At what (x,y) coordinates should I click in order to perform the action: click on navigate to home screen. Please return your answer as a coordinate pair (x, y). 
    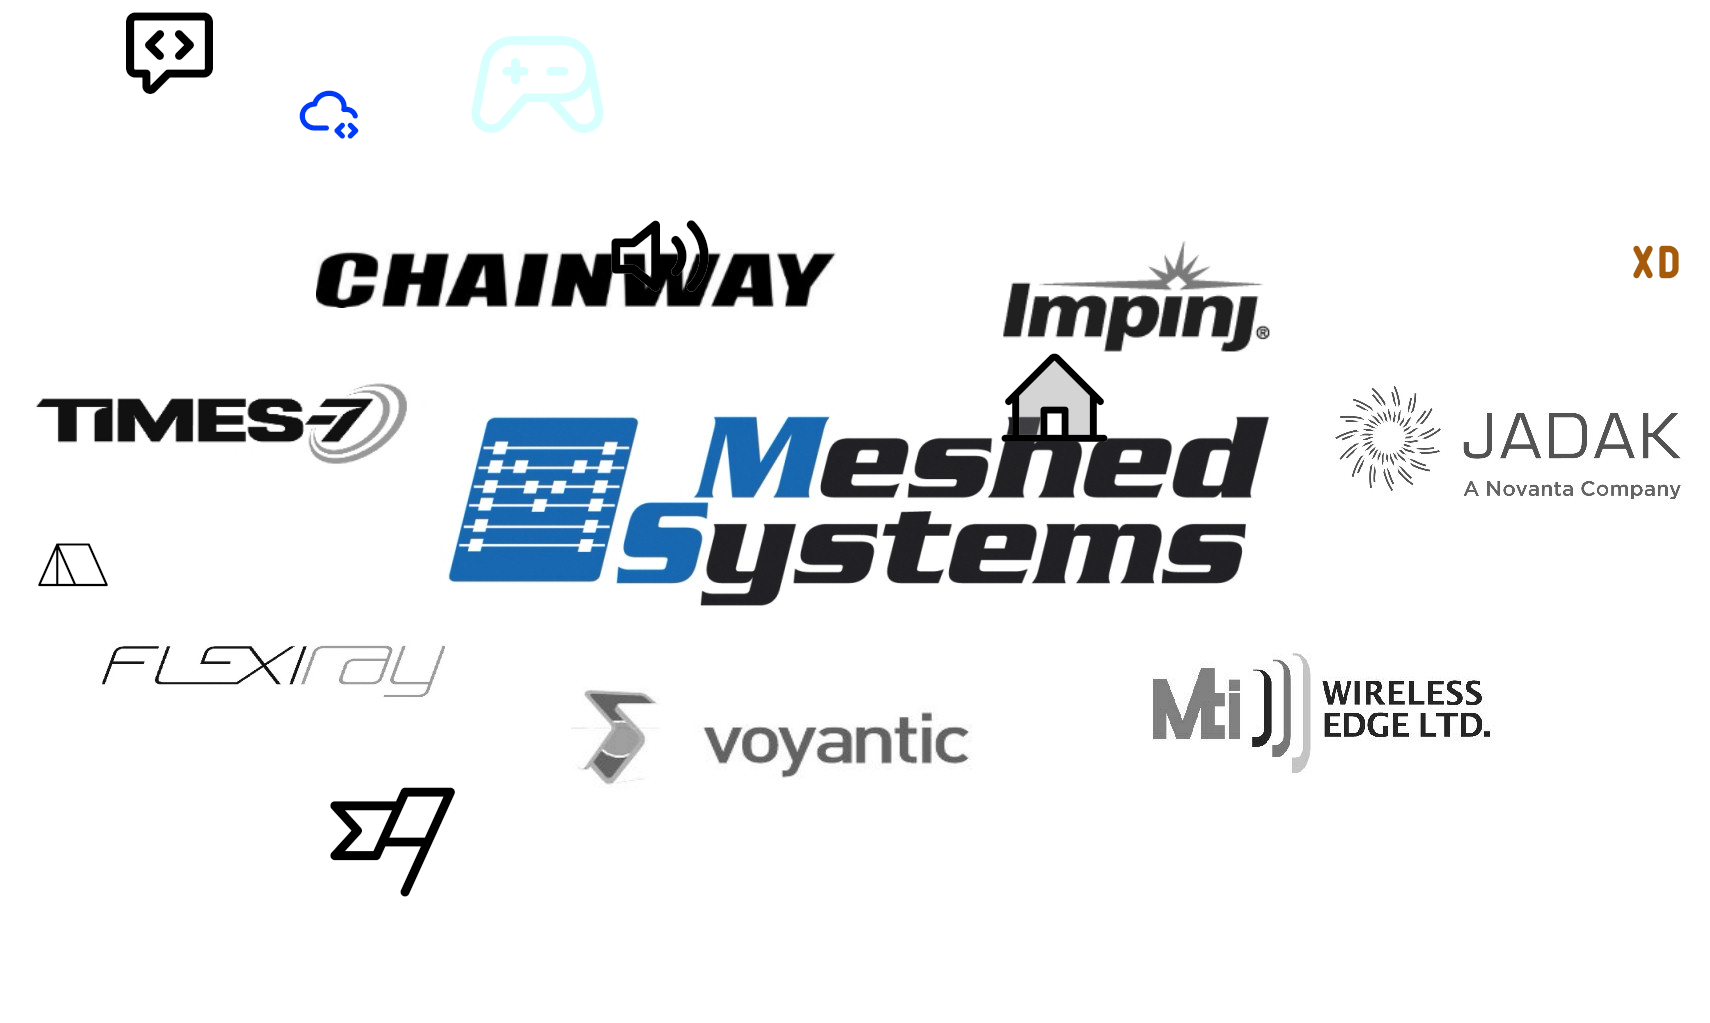
    Looking at the image, I should click on (1054, 399).